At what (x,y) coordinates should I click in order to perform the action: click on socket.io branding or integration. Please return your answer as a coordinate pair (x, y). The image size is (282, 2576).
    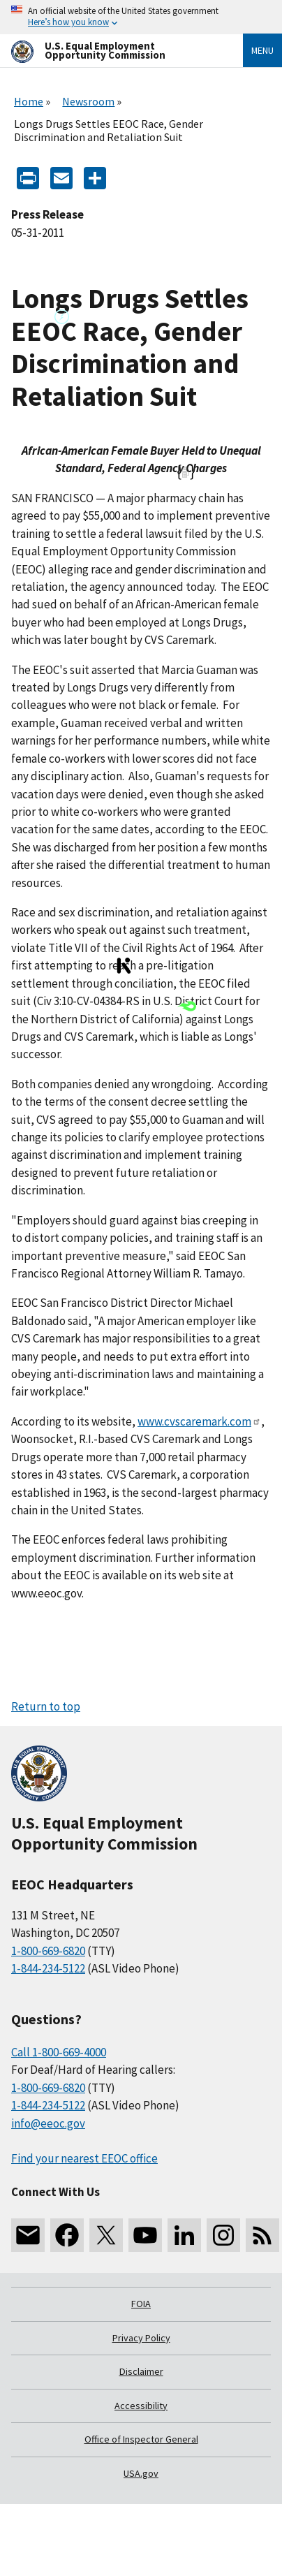
    Looking at the image, I should click on (61, 316).